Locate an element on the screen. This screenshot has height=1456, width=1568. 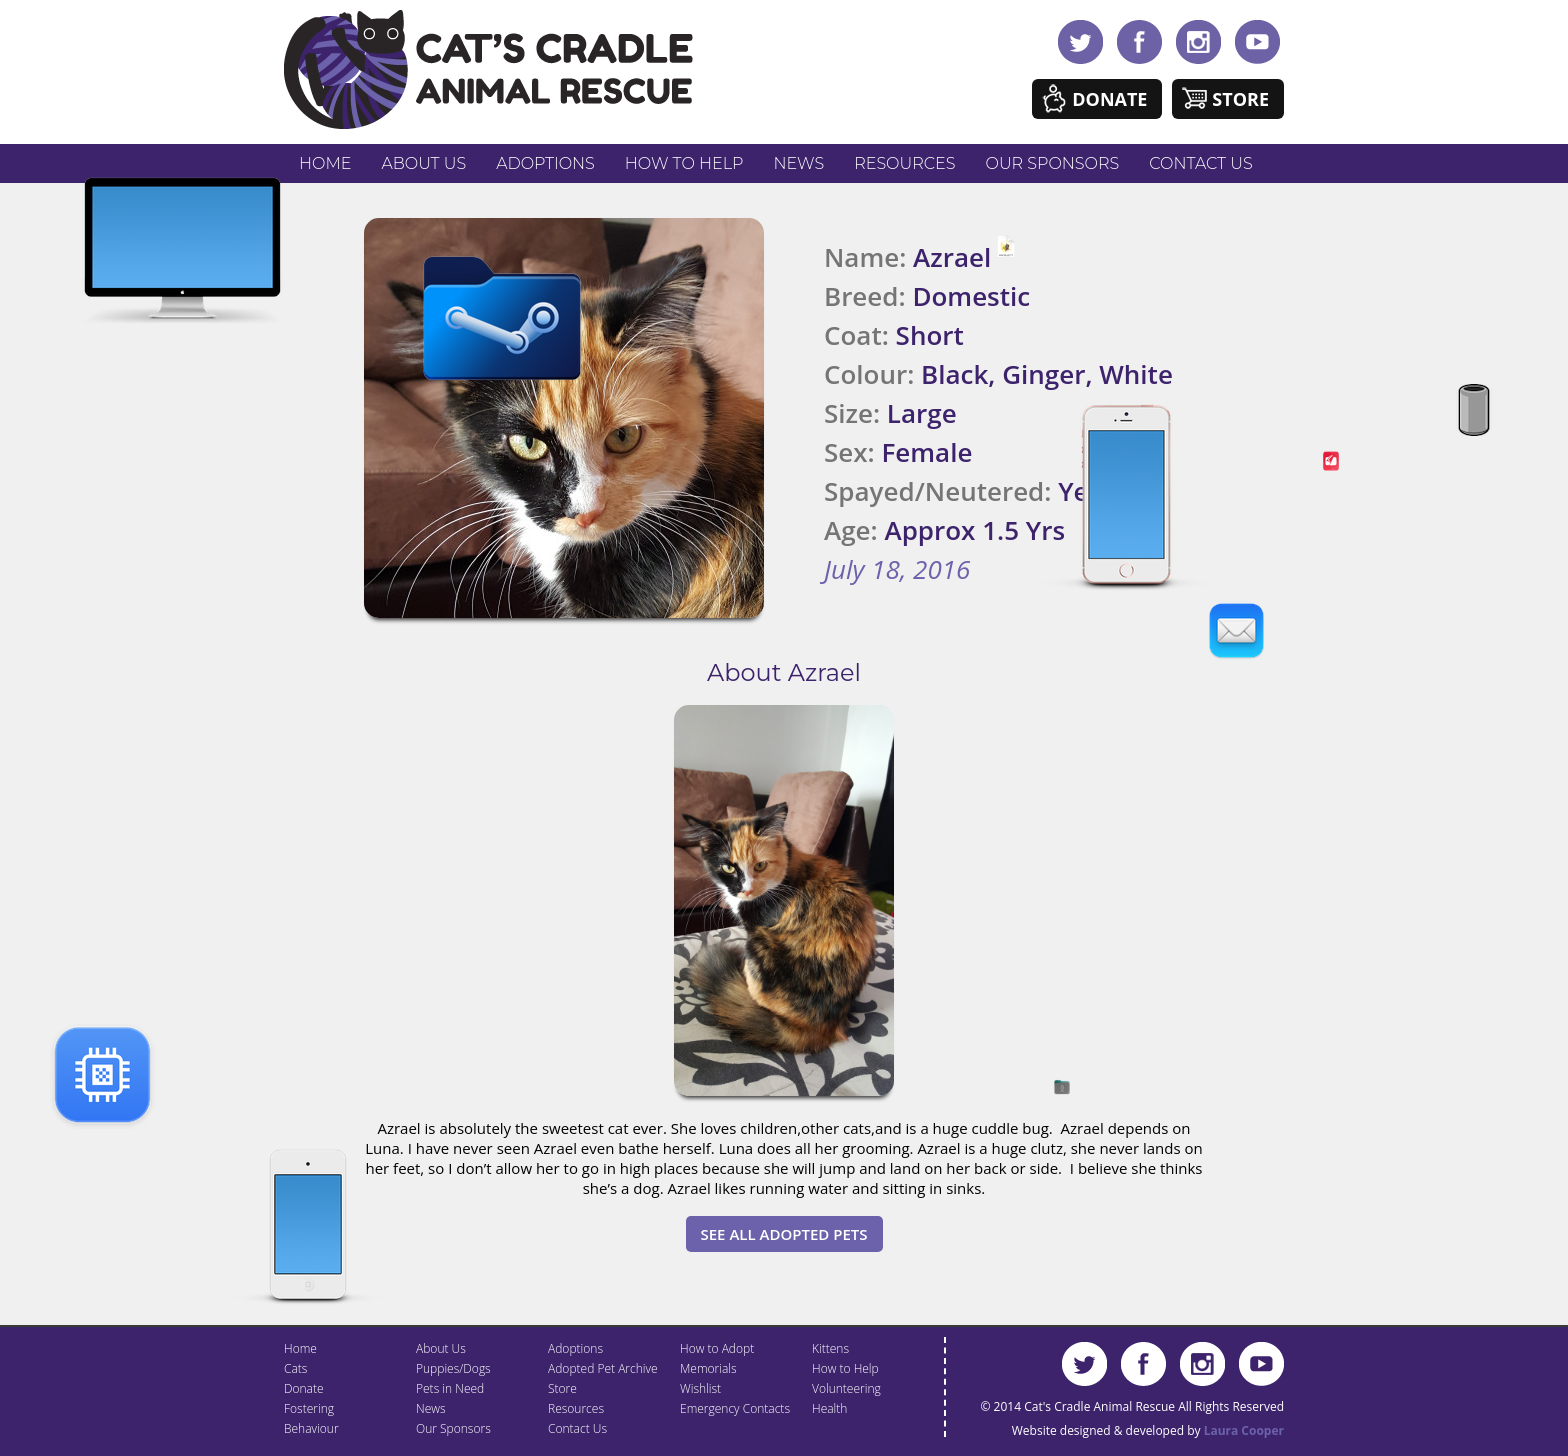
access your downloads folder is located at coordinates (1062, 1087).